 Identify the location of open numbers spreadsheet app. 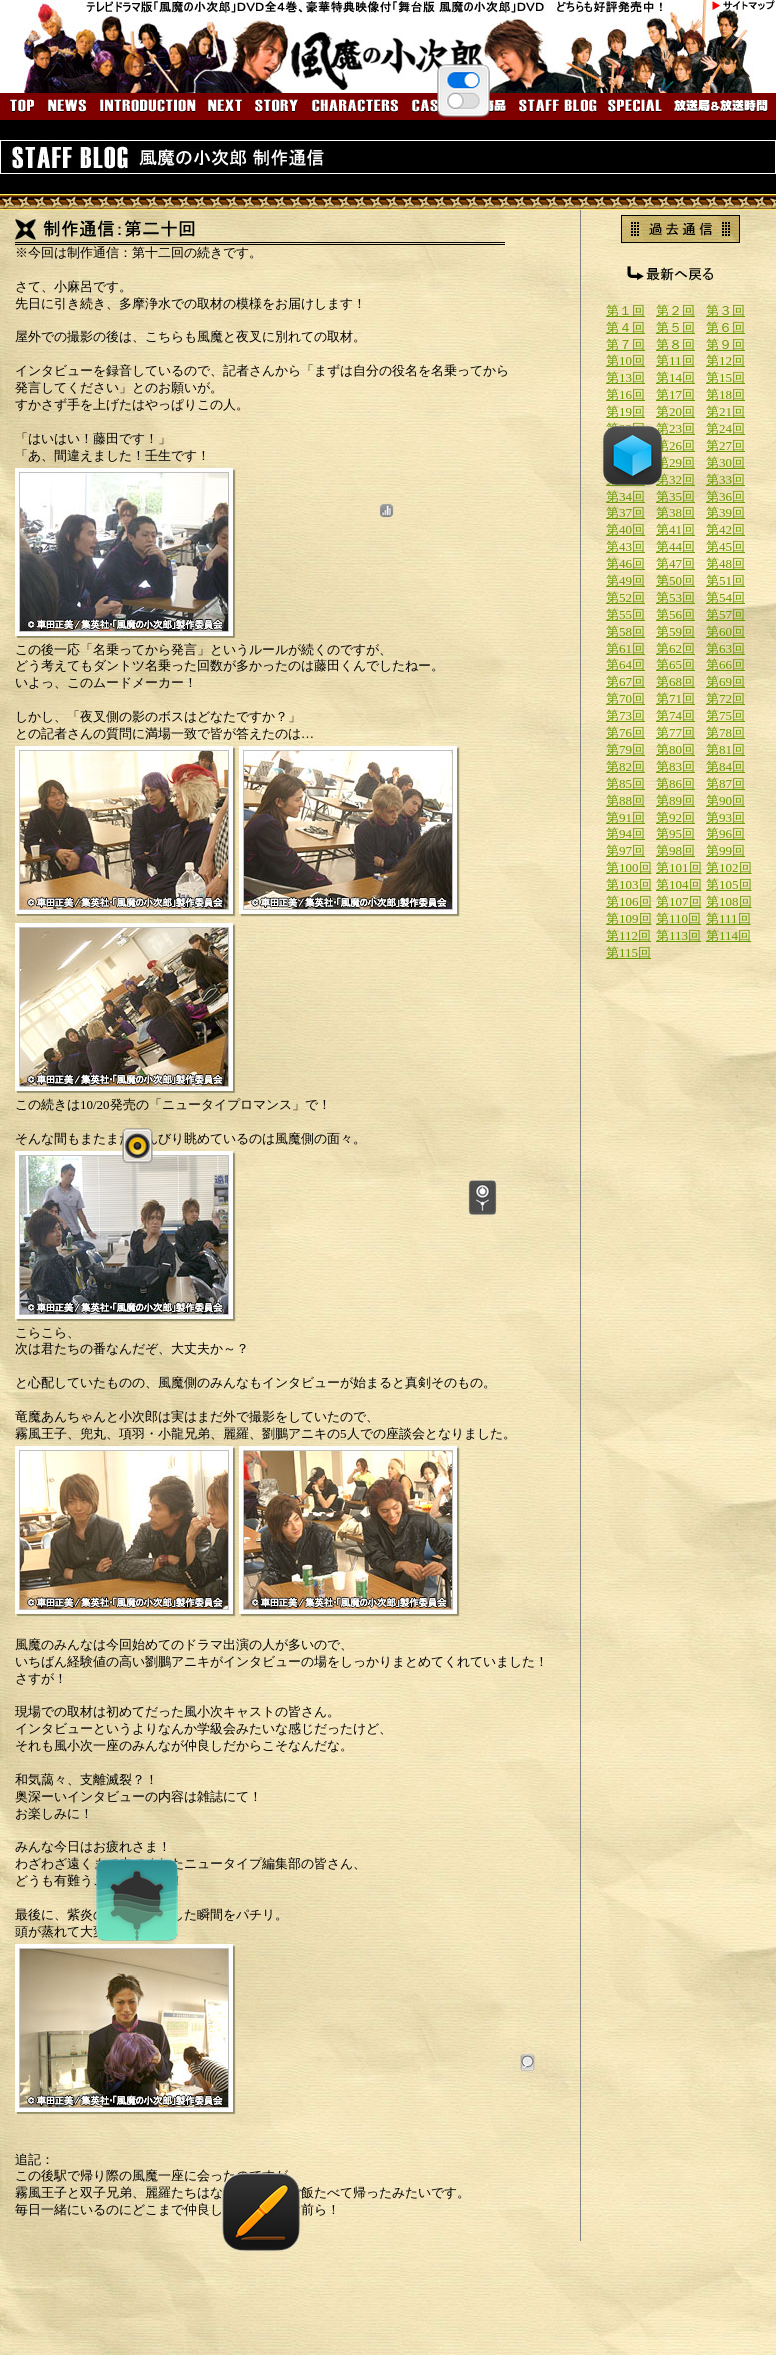
(386, 510).